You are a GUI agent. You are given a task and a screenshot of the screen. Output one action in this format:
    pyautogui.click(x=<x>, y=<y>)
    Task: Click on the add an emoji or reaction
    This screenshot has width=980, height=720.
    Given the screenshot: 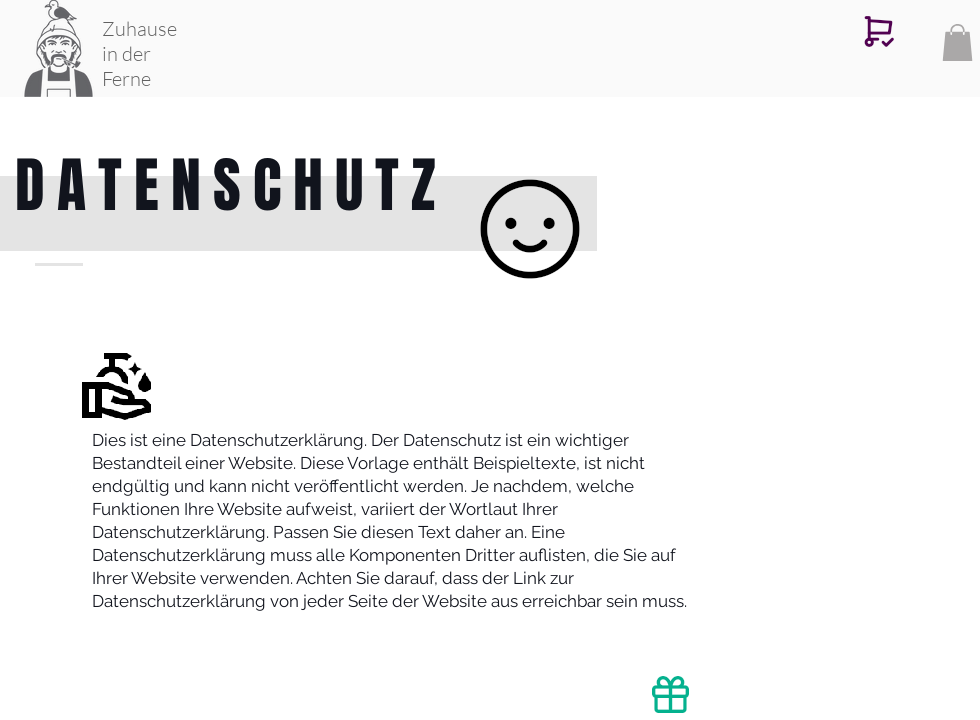 What is the action you would take?
    pyautogui.click(x=530, y=229)
    